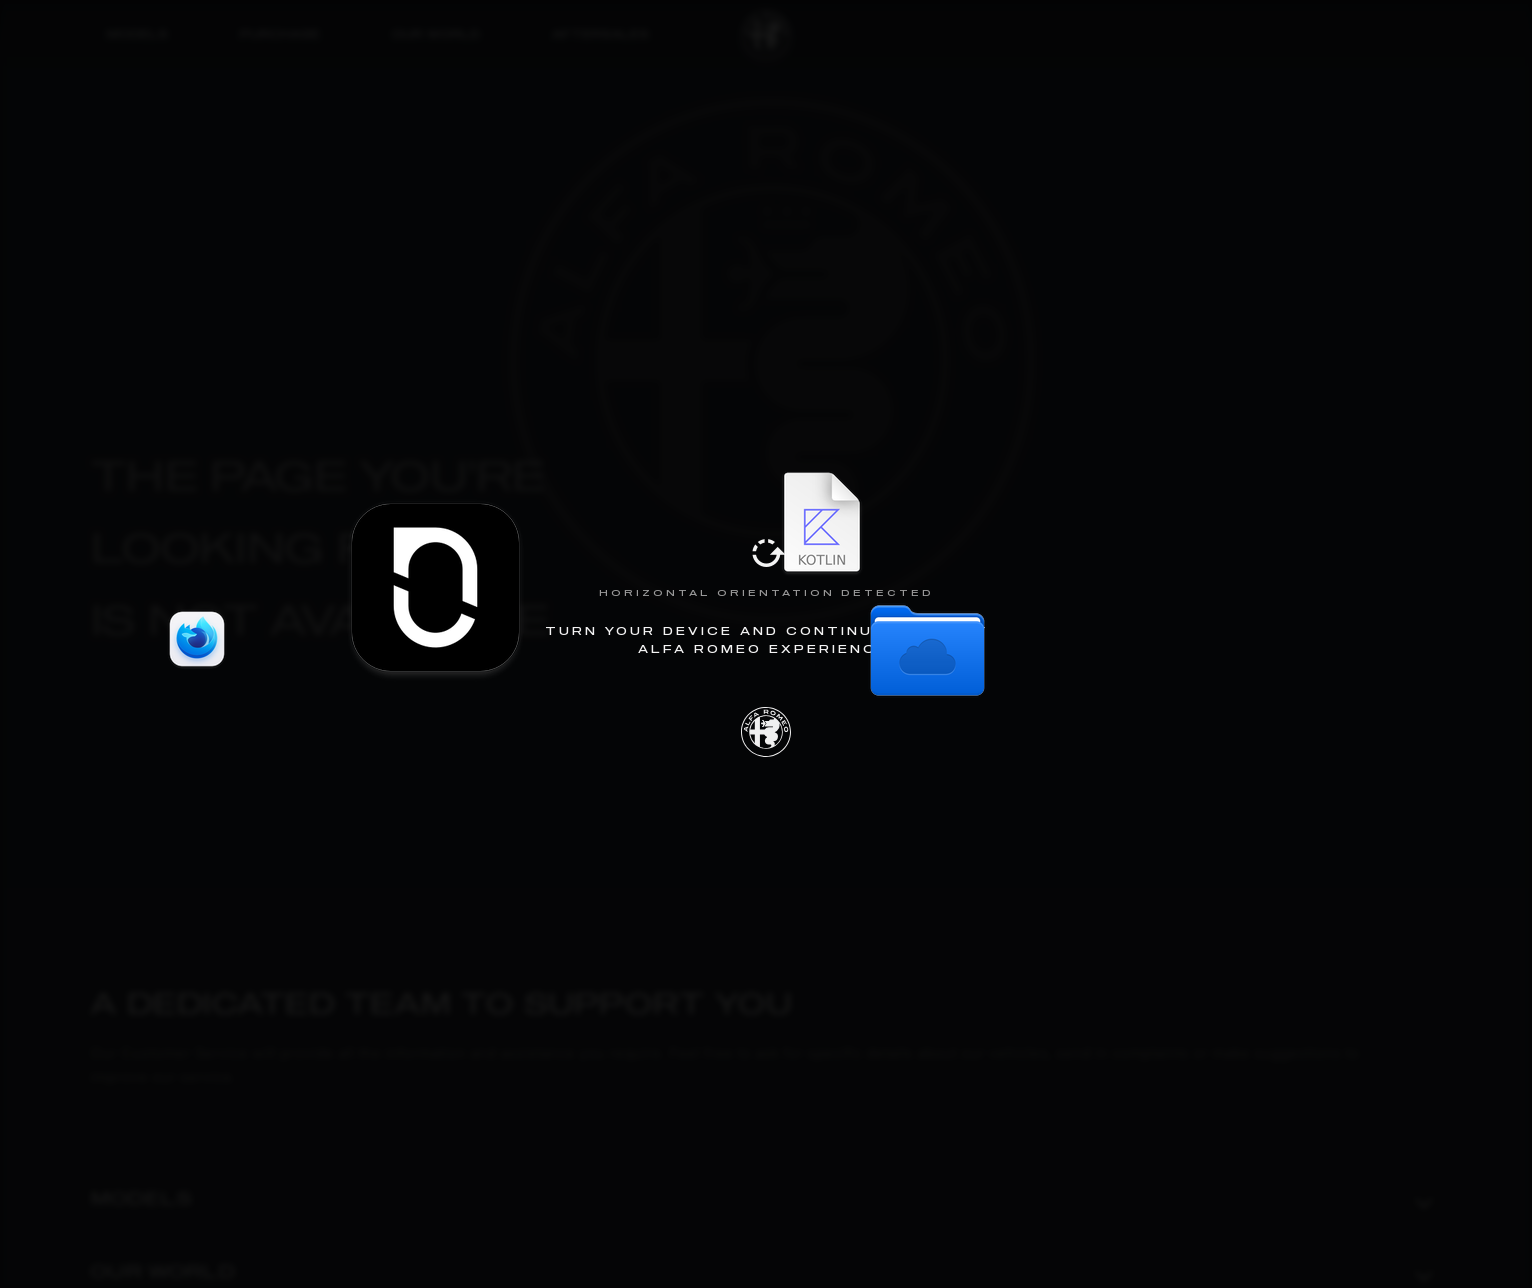 The width and height of the screenshot is (1532, 1288). Describe the element at coordinates (197, 639) in the screenshot. I see `open Firefox Developer Edition browser` at that location.